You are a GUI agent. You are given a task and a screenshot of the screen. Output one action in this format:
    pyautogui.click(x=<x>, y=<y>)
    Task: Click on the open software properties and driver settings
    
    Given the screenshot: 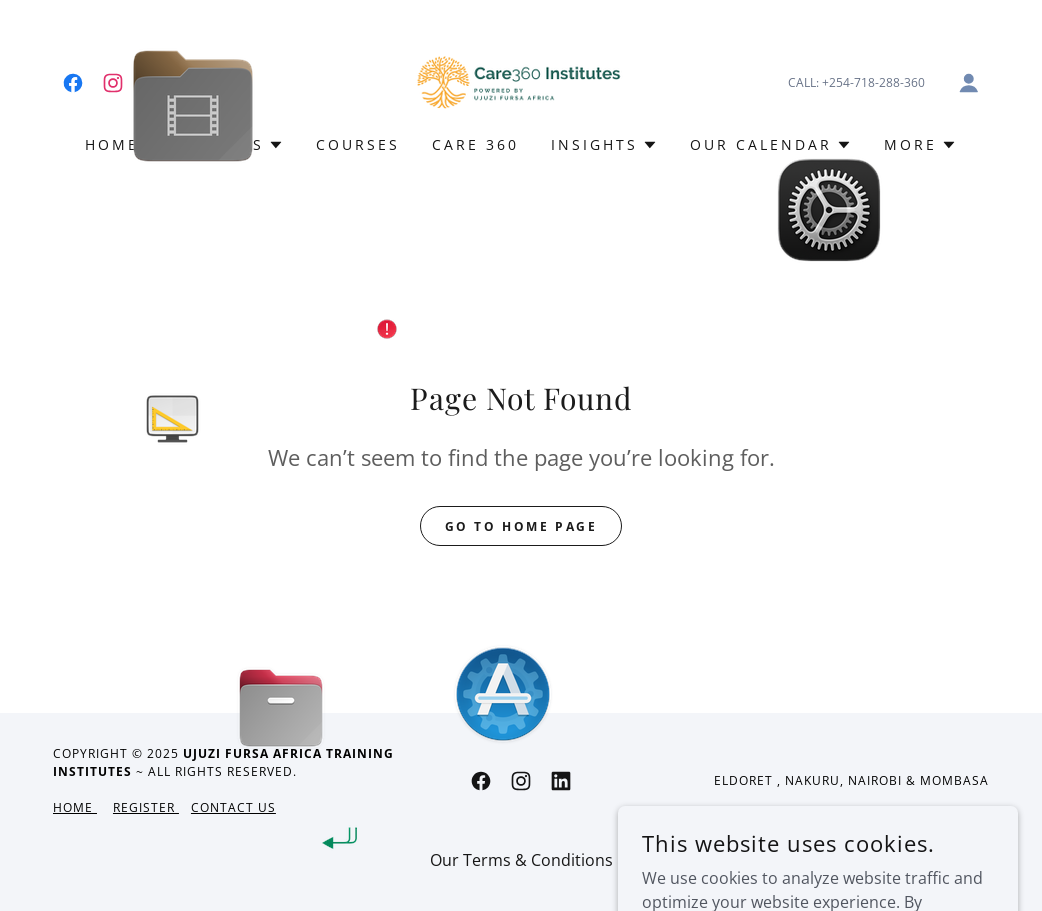 What is the action you would take?
    pyautogui.click(x=503, y=694)
    